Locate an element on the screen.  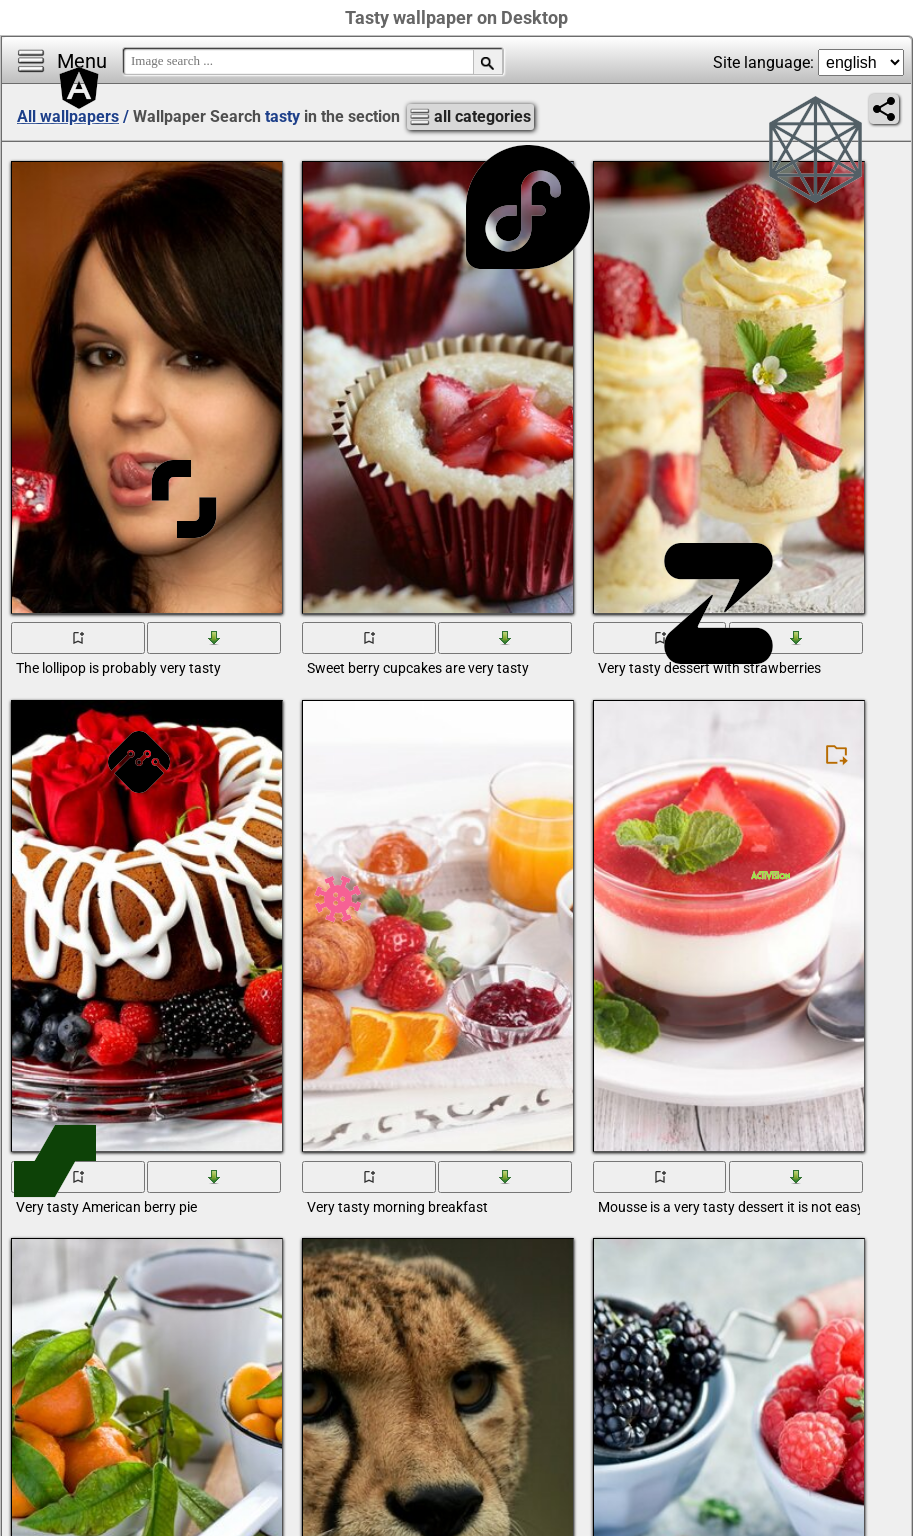
angular framework logo is located at coordinates (79, 88).